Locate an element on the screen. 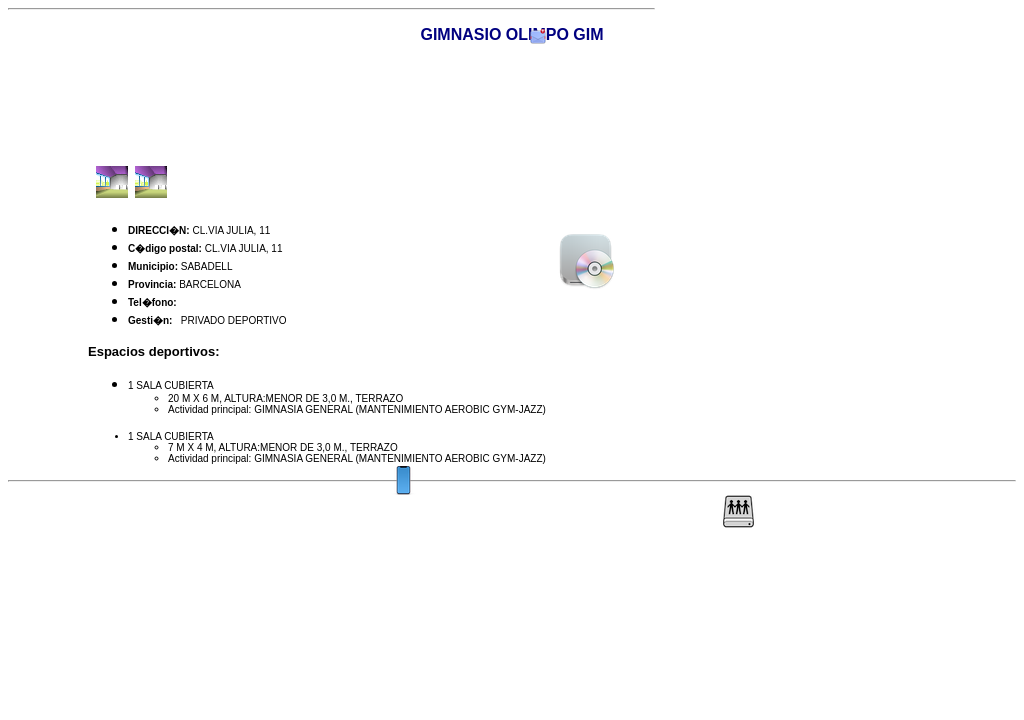 This screenshot has height=720, width=1024. send an email or message is located at coordinates (538, 37).